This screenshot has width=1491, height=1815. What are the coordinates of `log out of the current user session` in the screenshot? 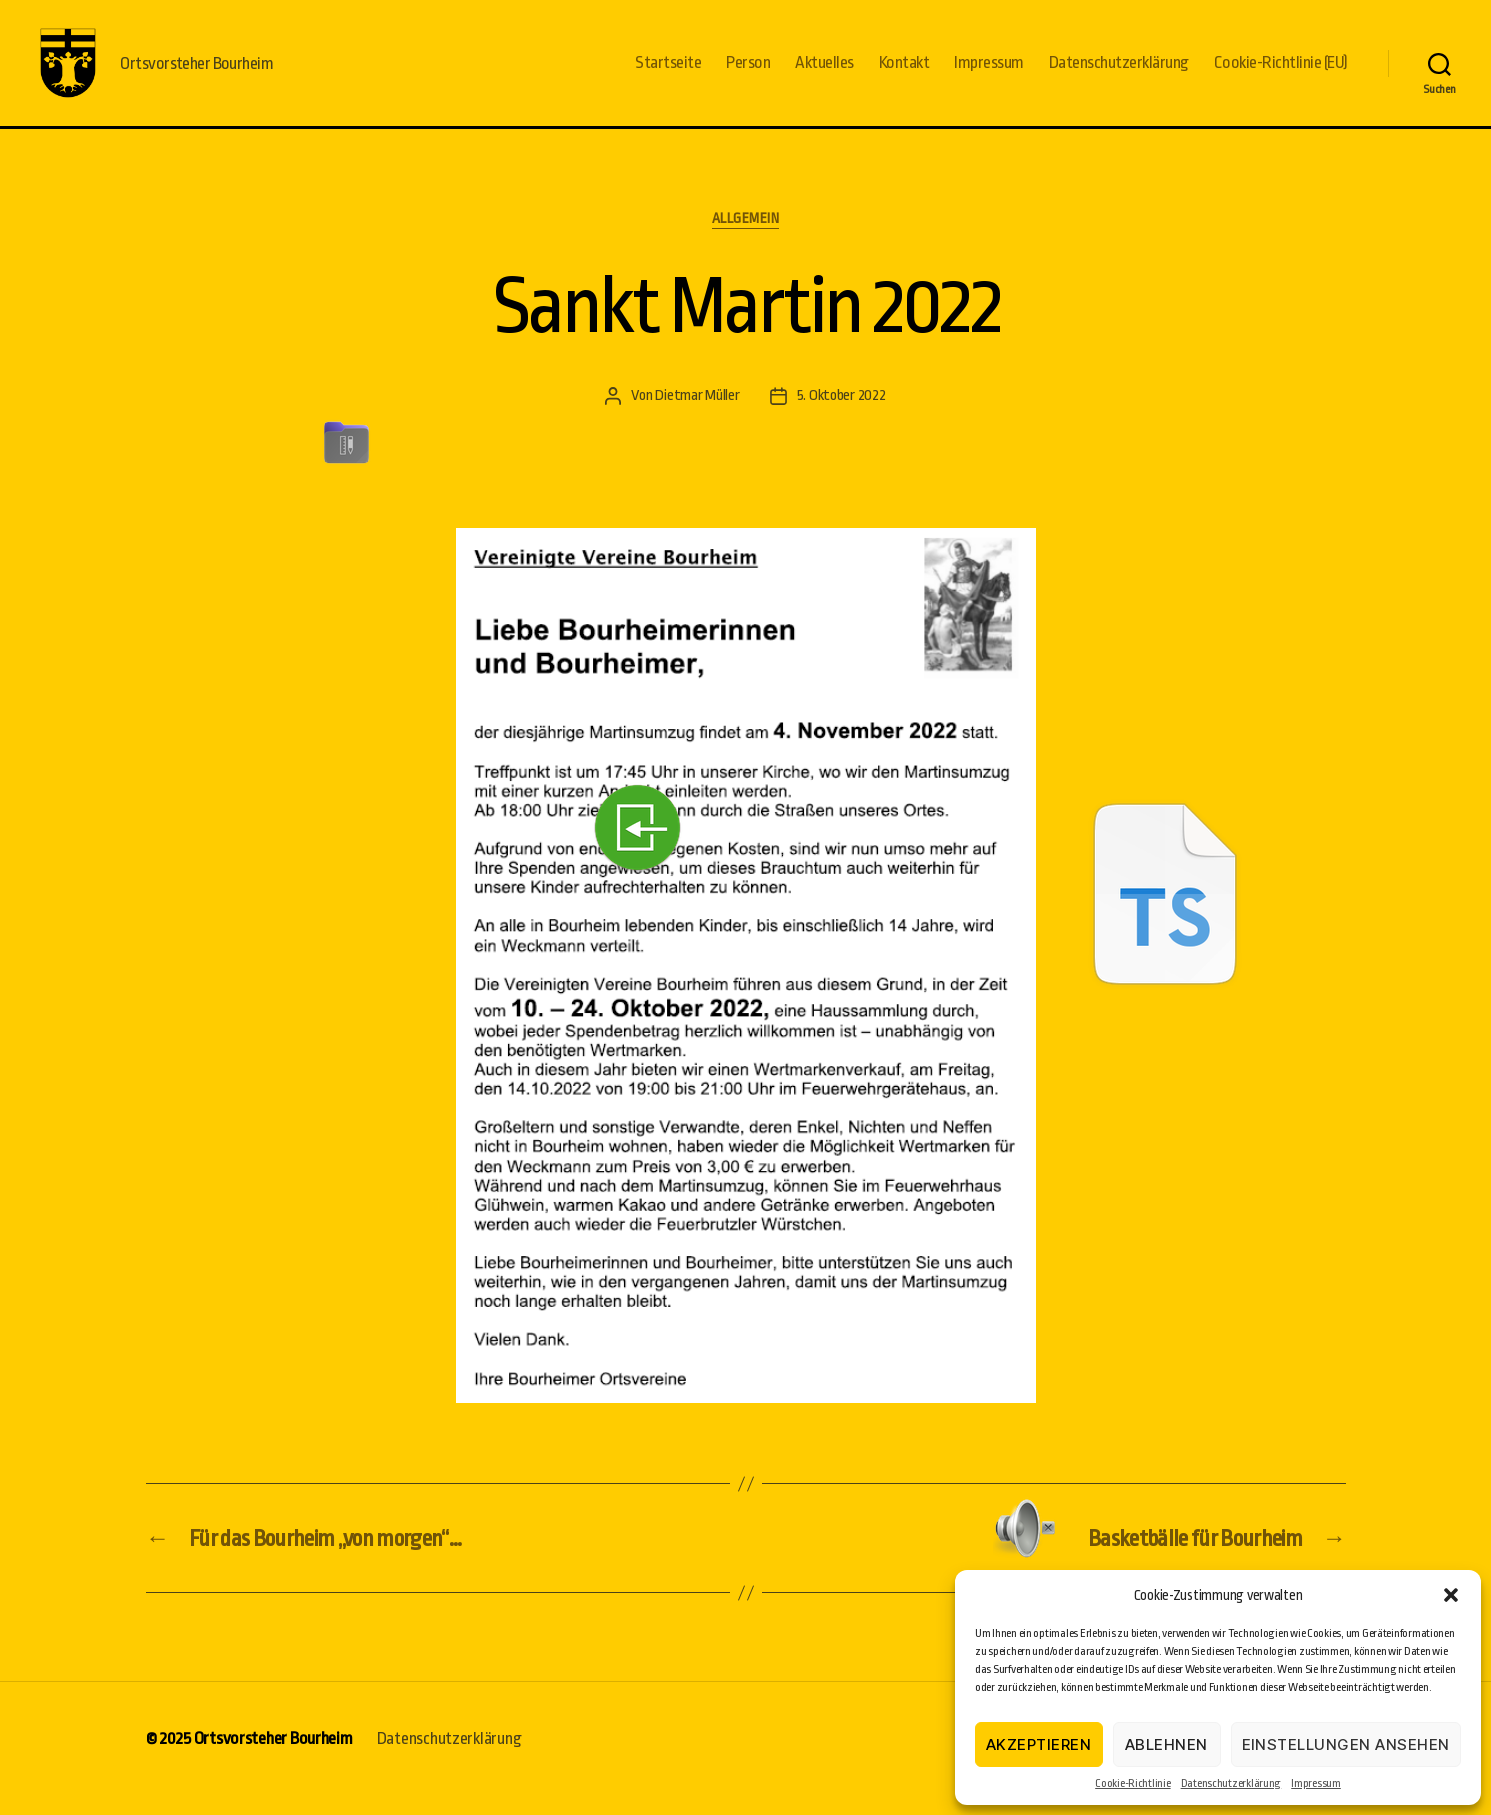 It's located at (637, 827).